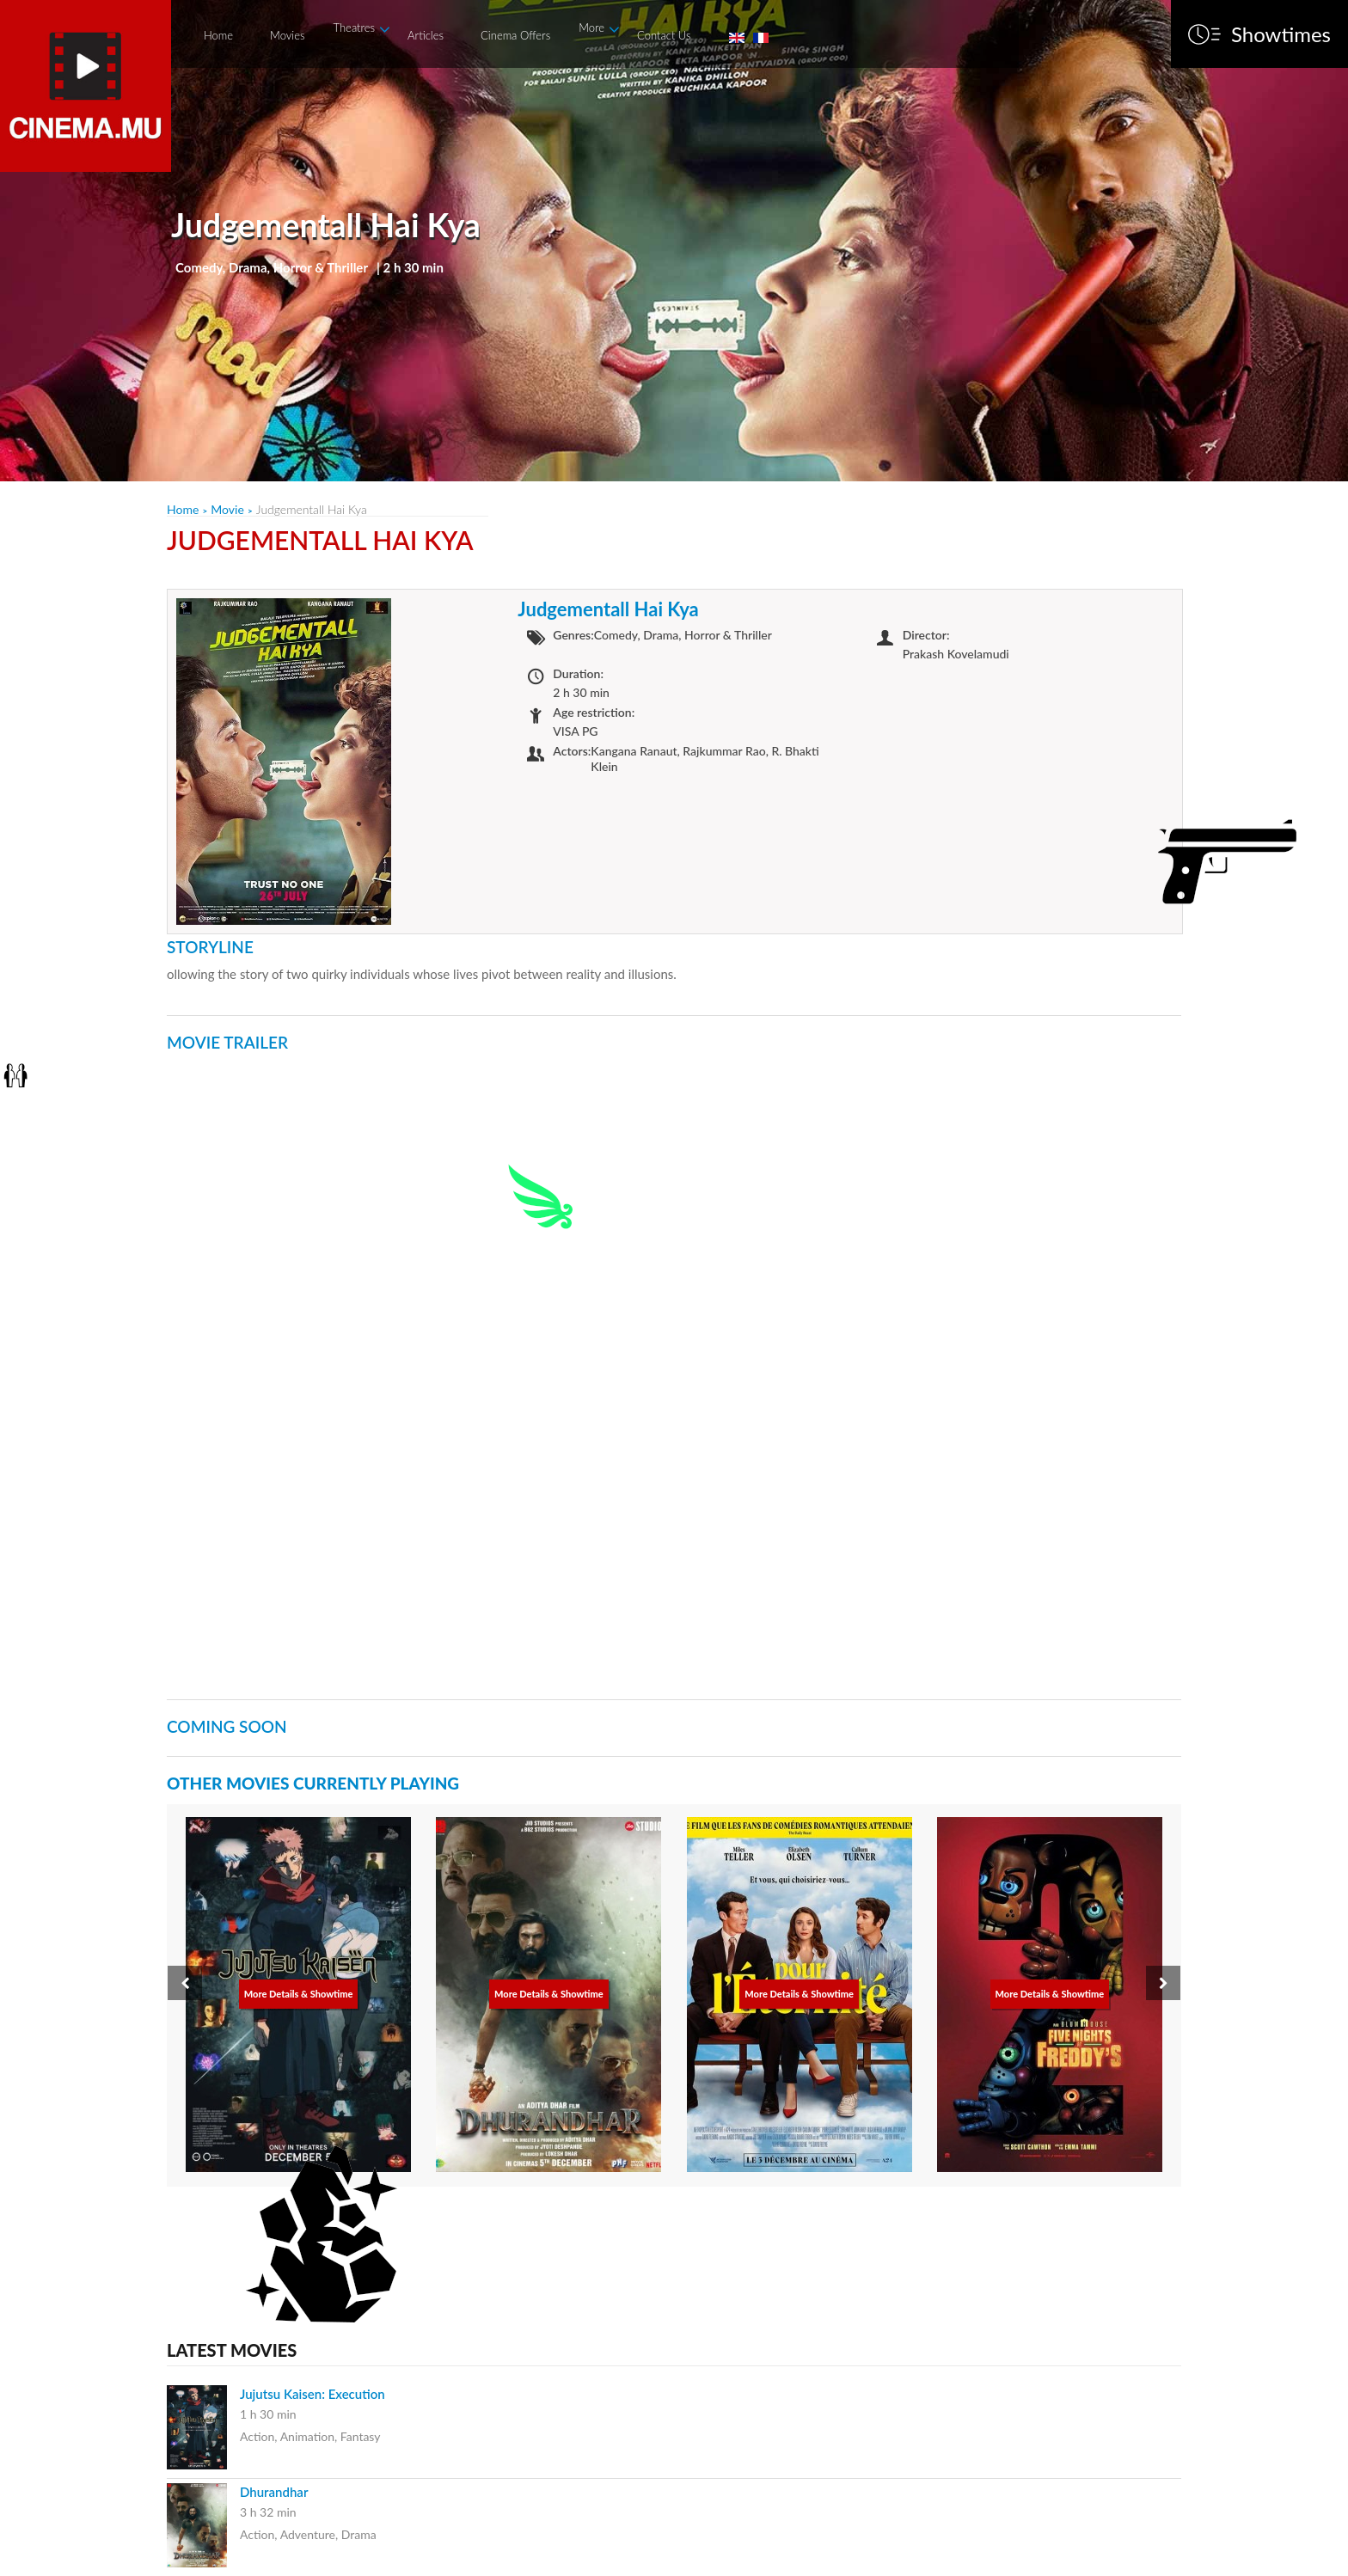 This screenshot has width=1348, height=2576. What do you see at coordinates (1227, 861) in the screenshot?
I see `select pistol weapon in game` at bounding box center [1227, 861].